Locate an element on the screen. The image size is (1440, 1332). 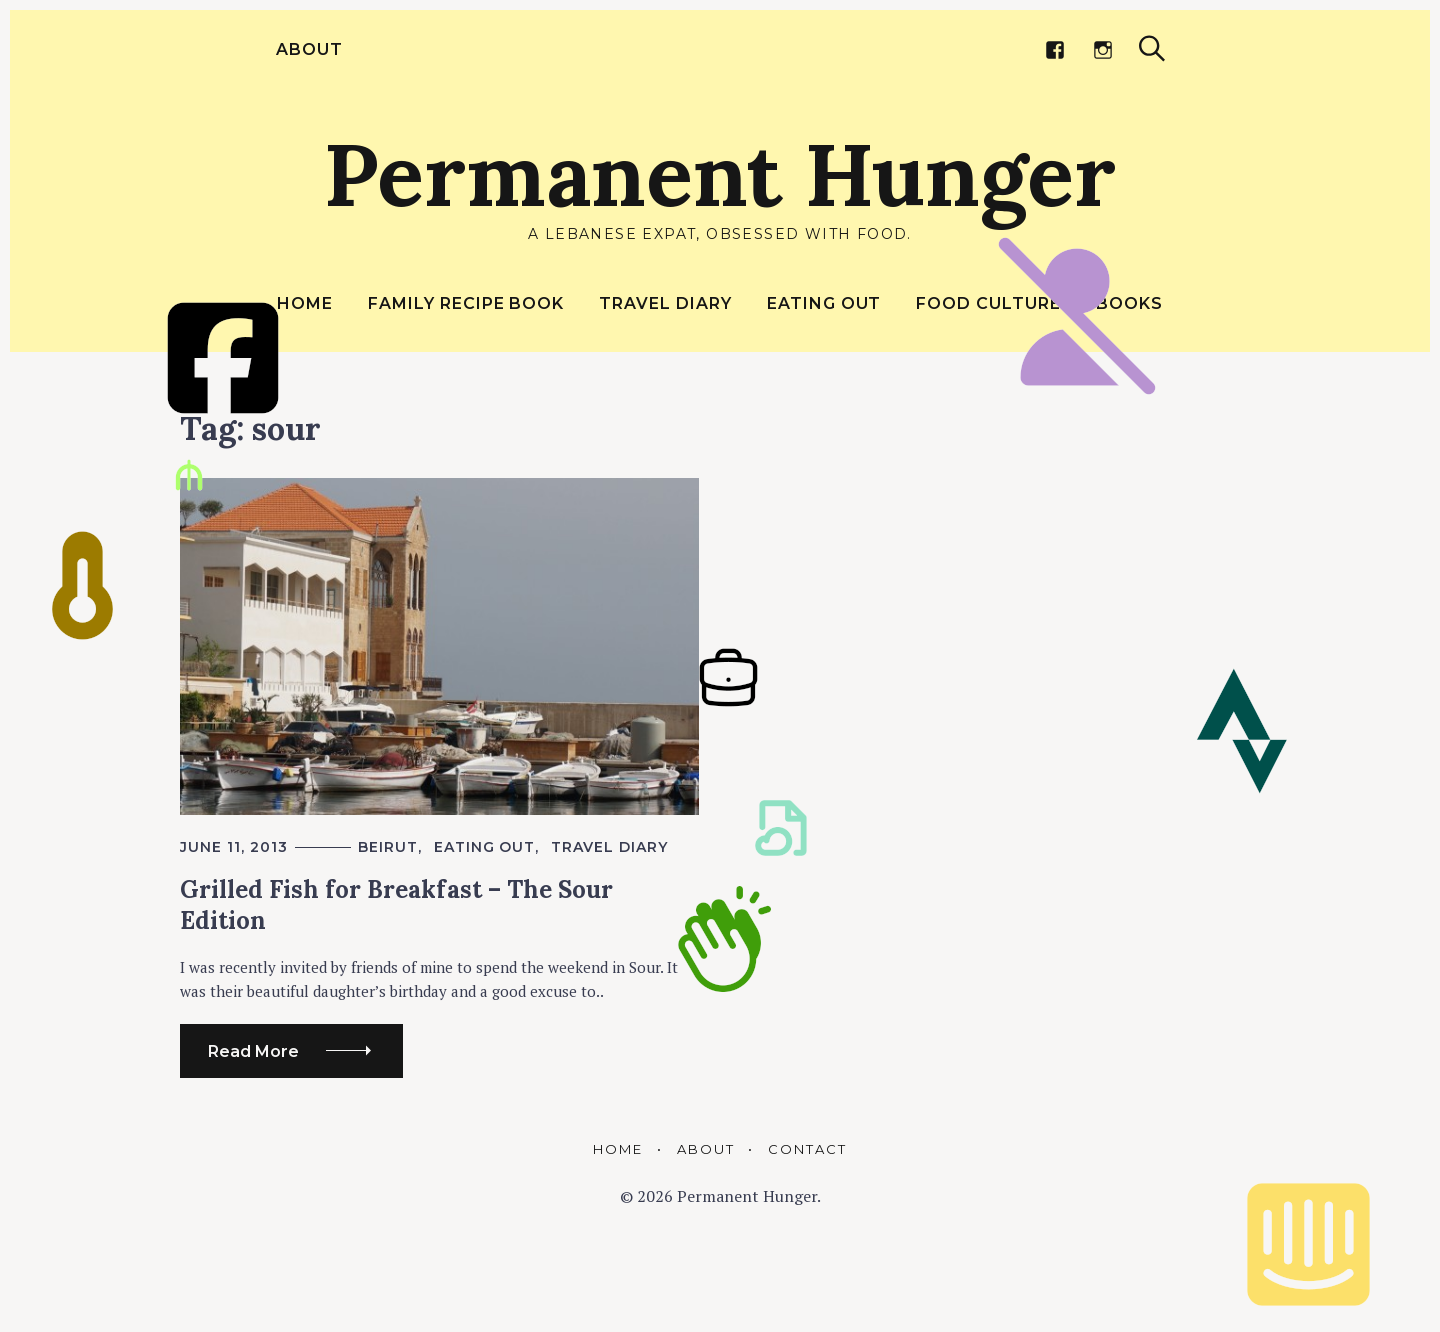
indicates high temperature reading is located at coordinates (82, 585).